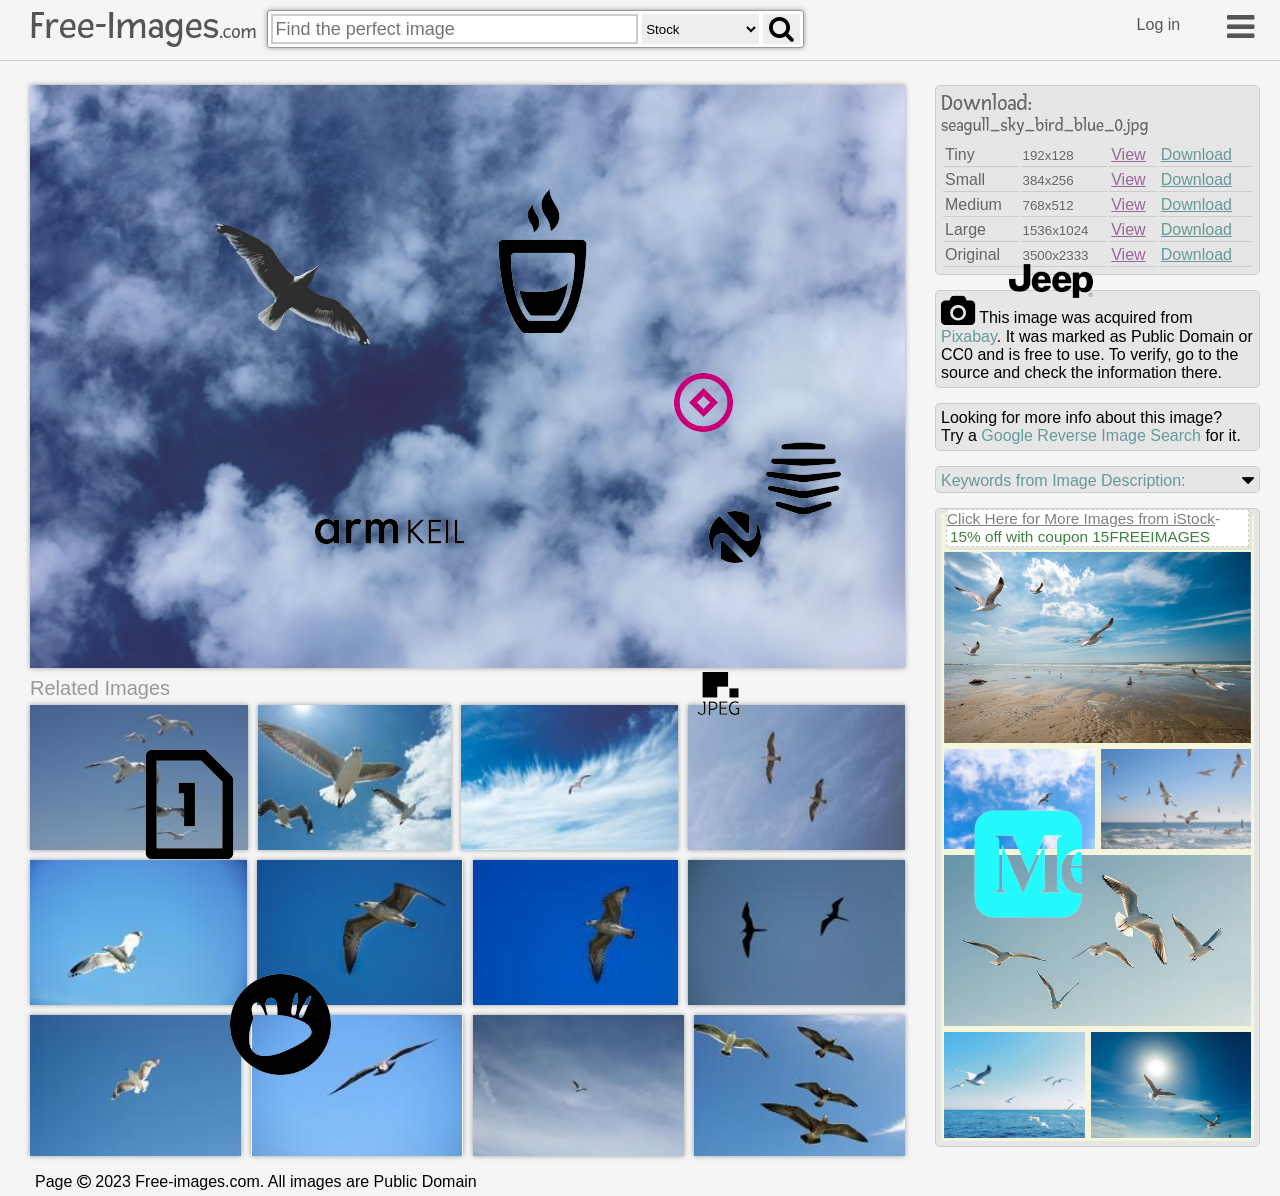  I want to click on open the Hive app, so click(803, 478).